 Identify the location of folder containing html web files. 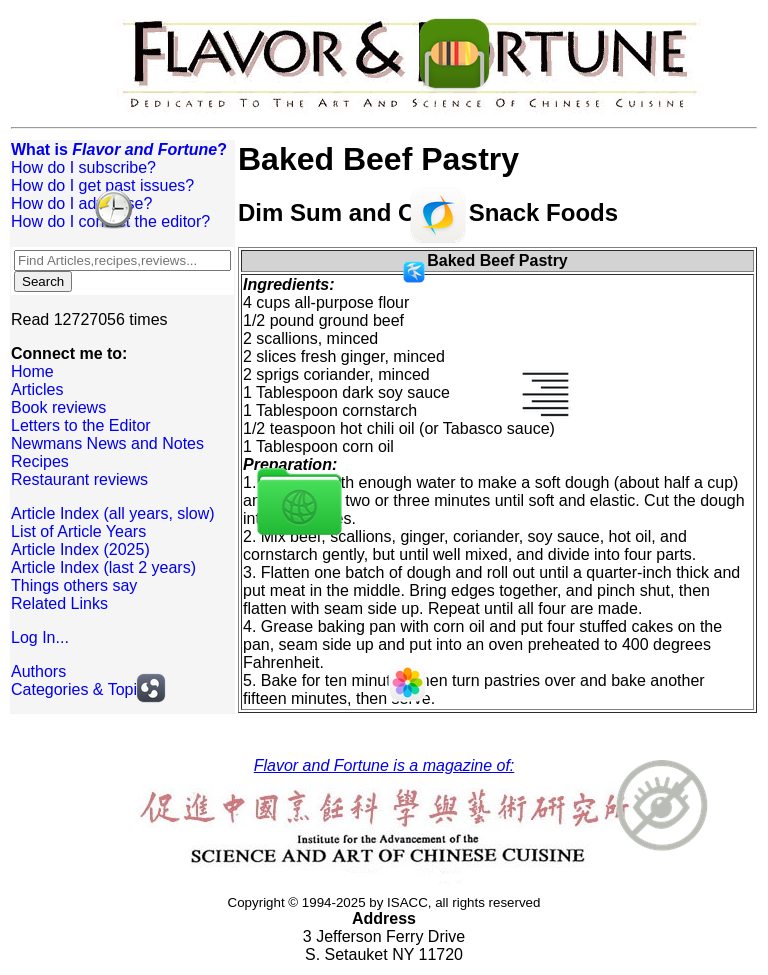
(299, 501).